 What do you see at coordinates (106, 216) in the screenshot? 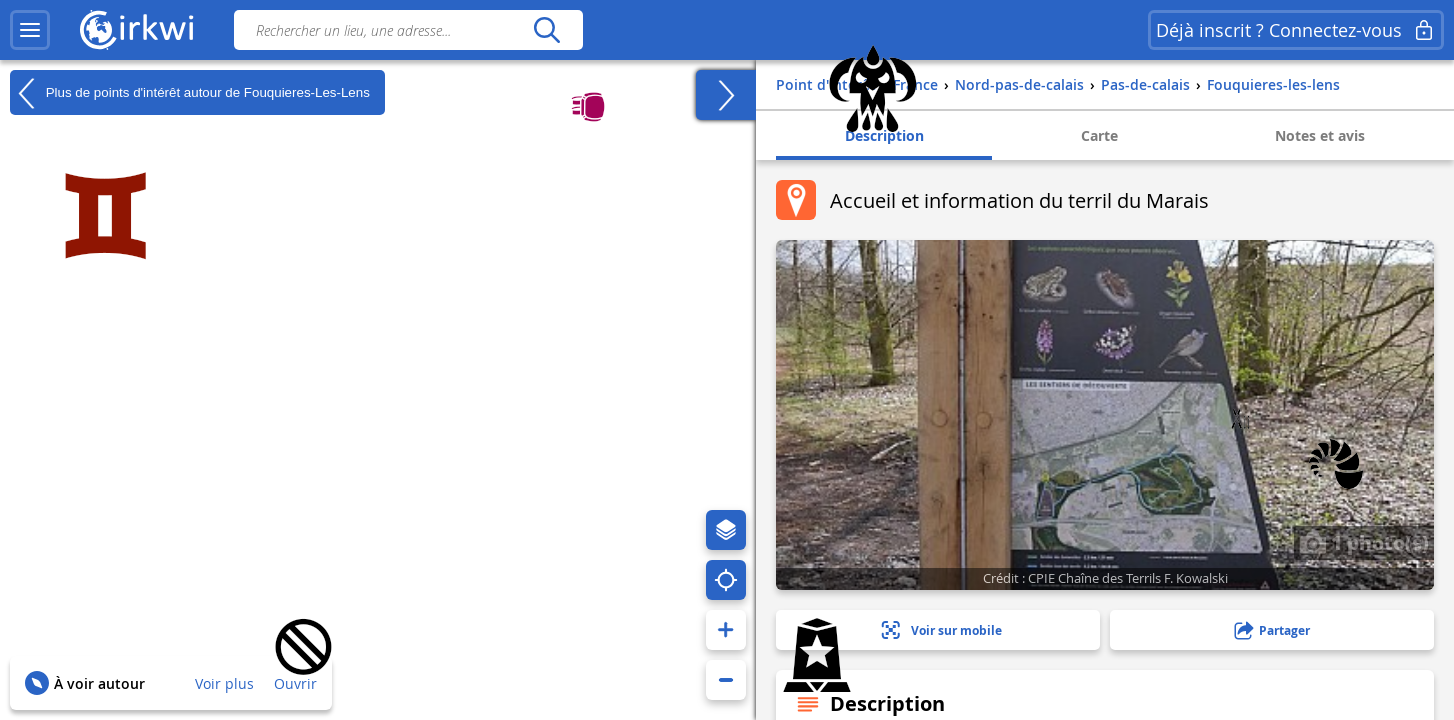
I see `gemini zodiac sign indicator` at bounding box center [106, 216].